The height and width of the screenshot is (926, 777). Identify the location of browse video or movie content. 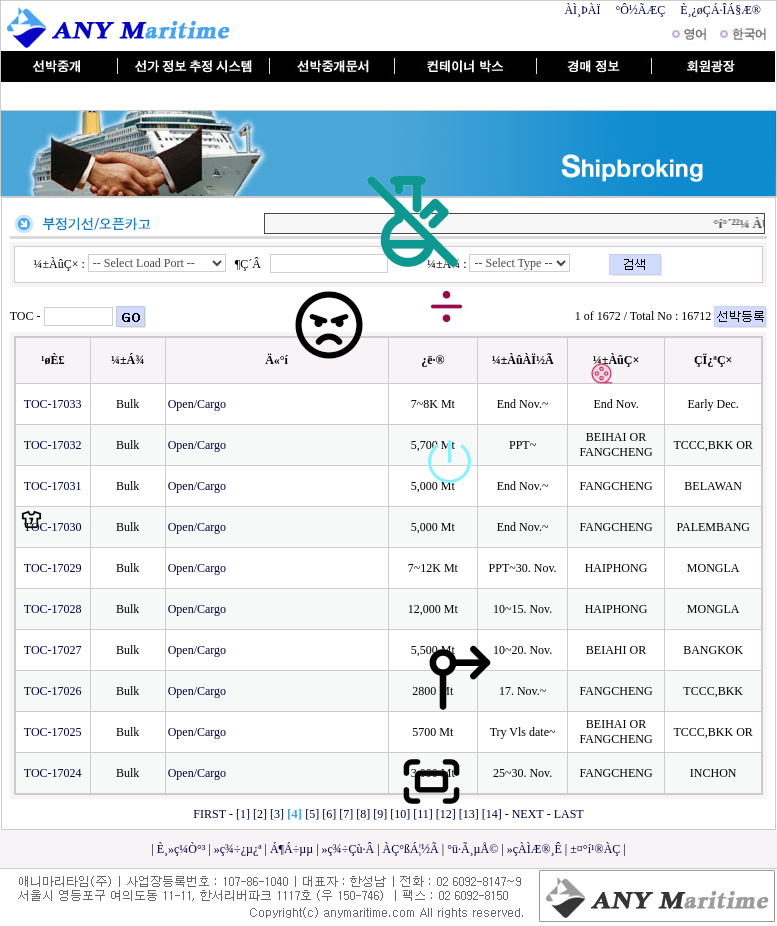
(601, 373).